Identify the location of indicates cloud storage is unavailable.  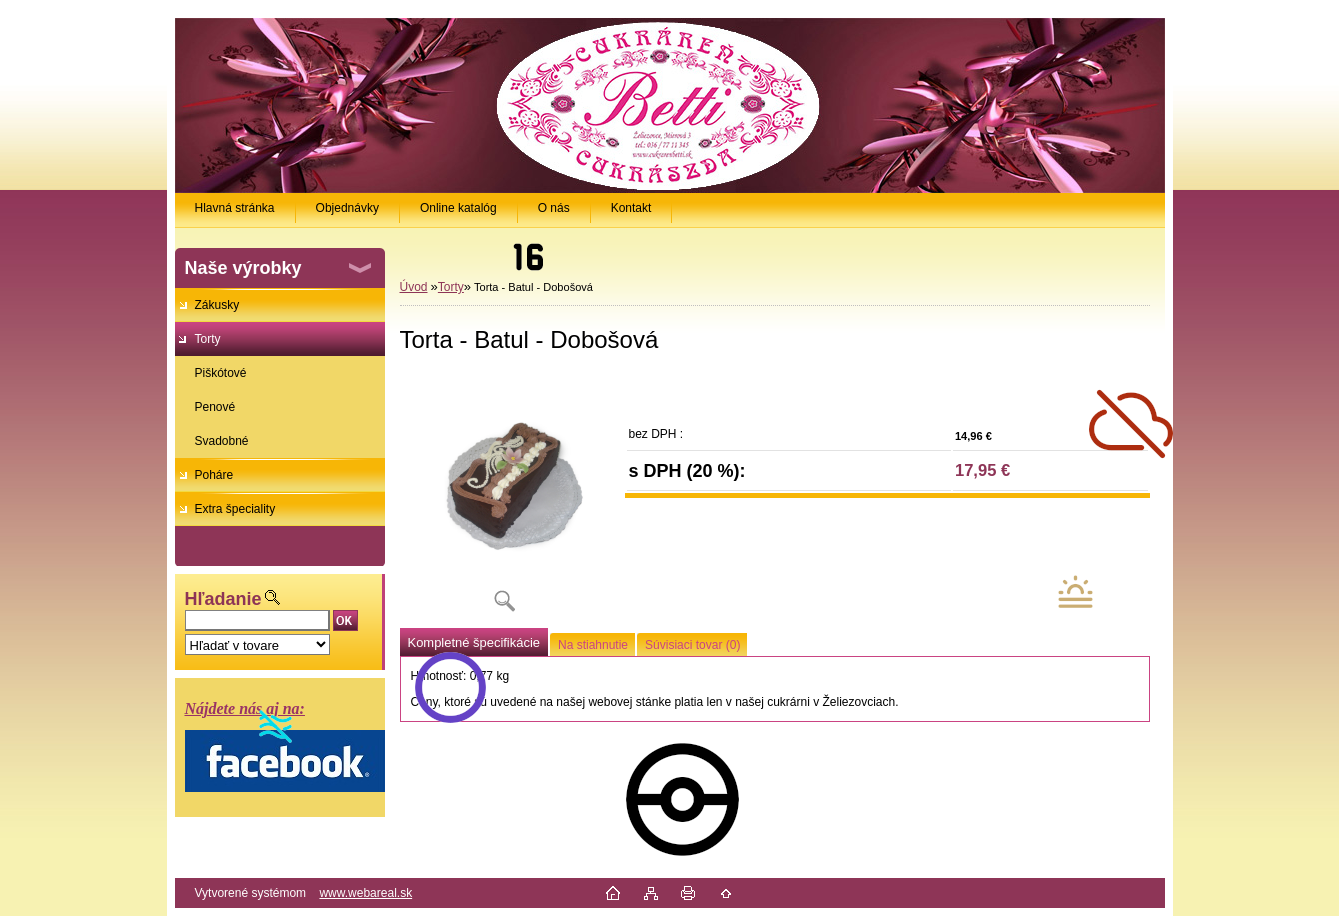
(1131, 424).